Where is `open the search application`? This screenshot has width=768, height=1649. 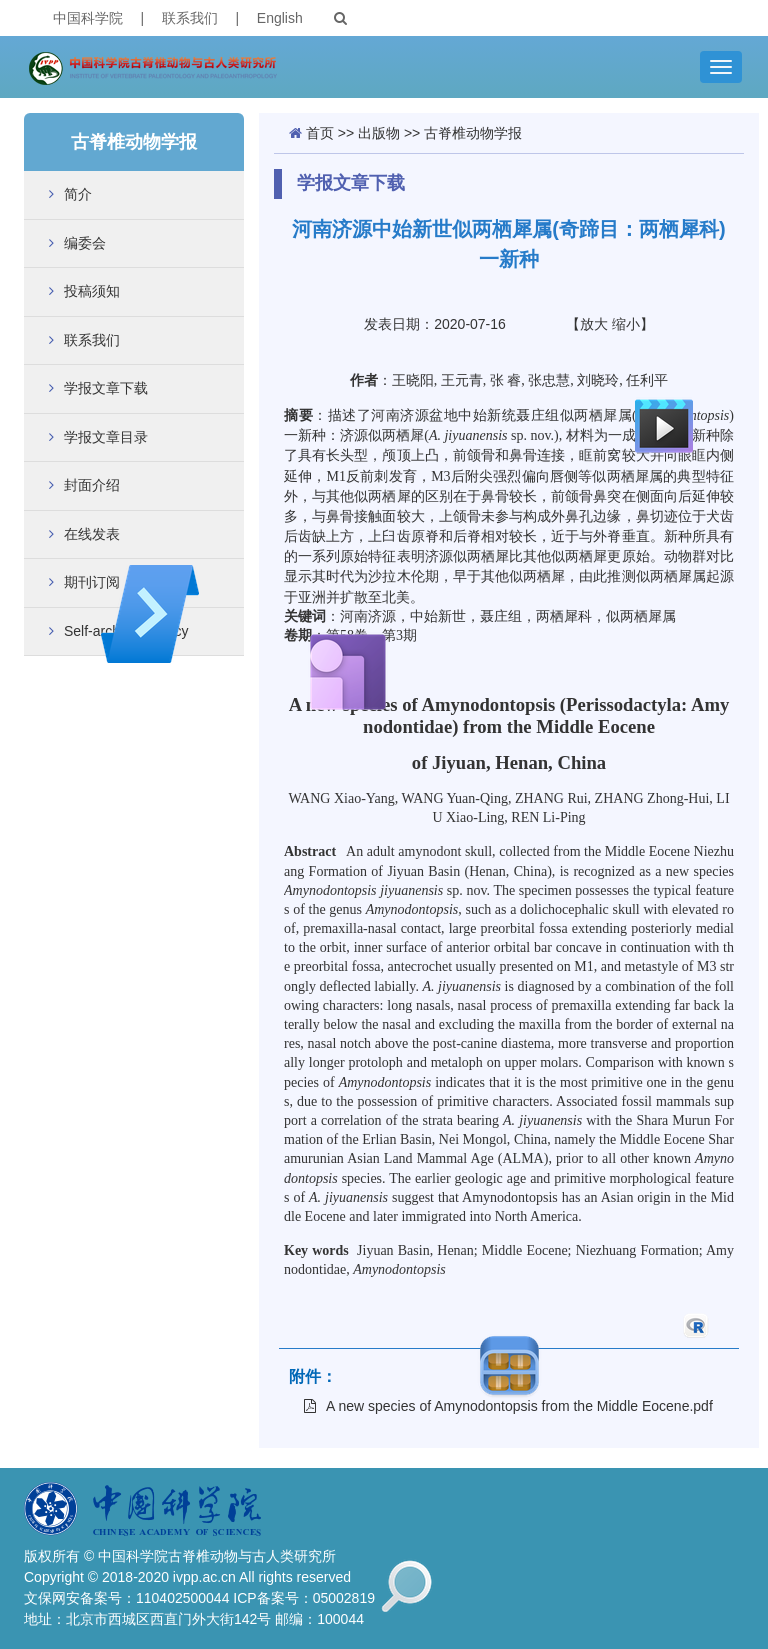
open the search application is located at coordinates (406, 1585).